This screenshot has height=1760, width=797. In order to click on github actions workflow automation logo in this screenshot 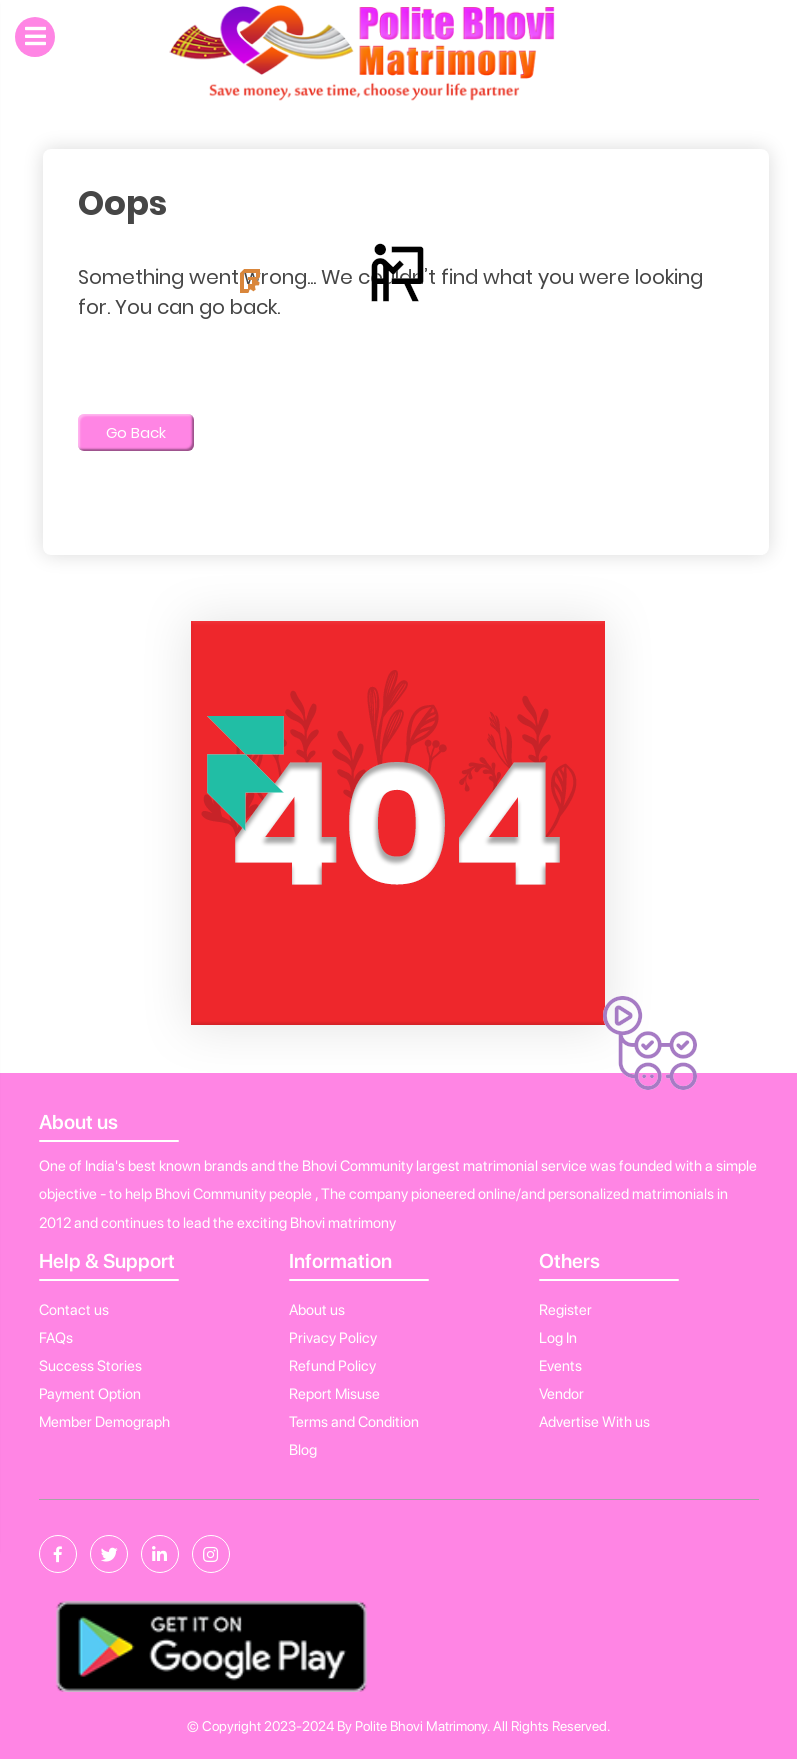, I will do `click(650, 1043)`.